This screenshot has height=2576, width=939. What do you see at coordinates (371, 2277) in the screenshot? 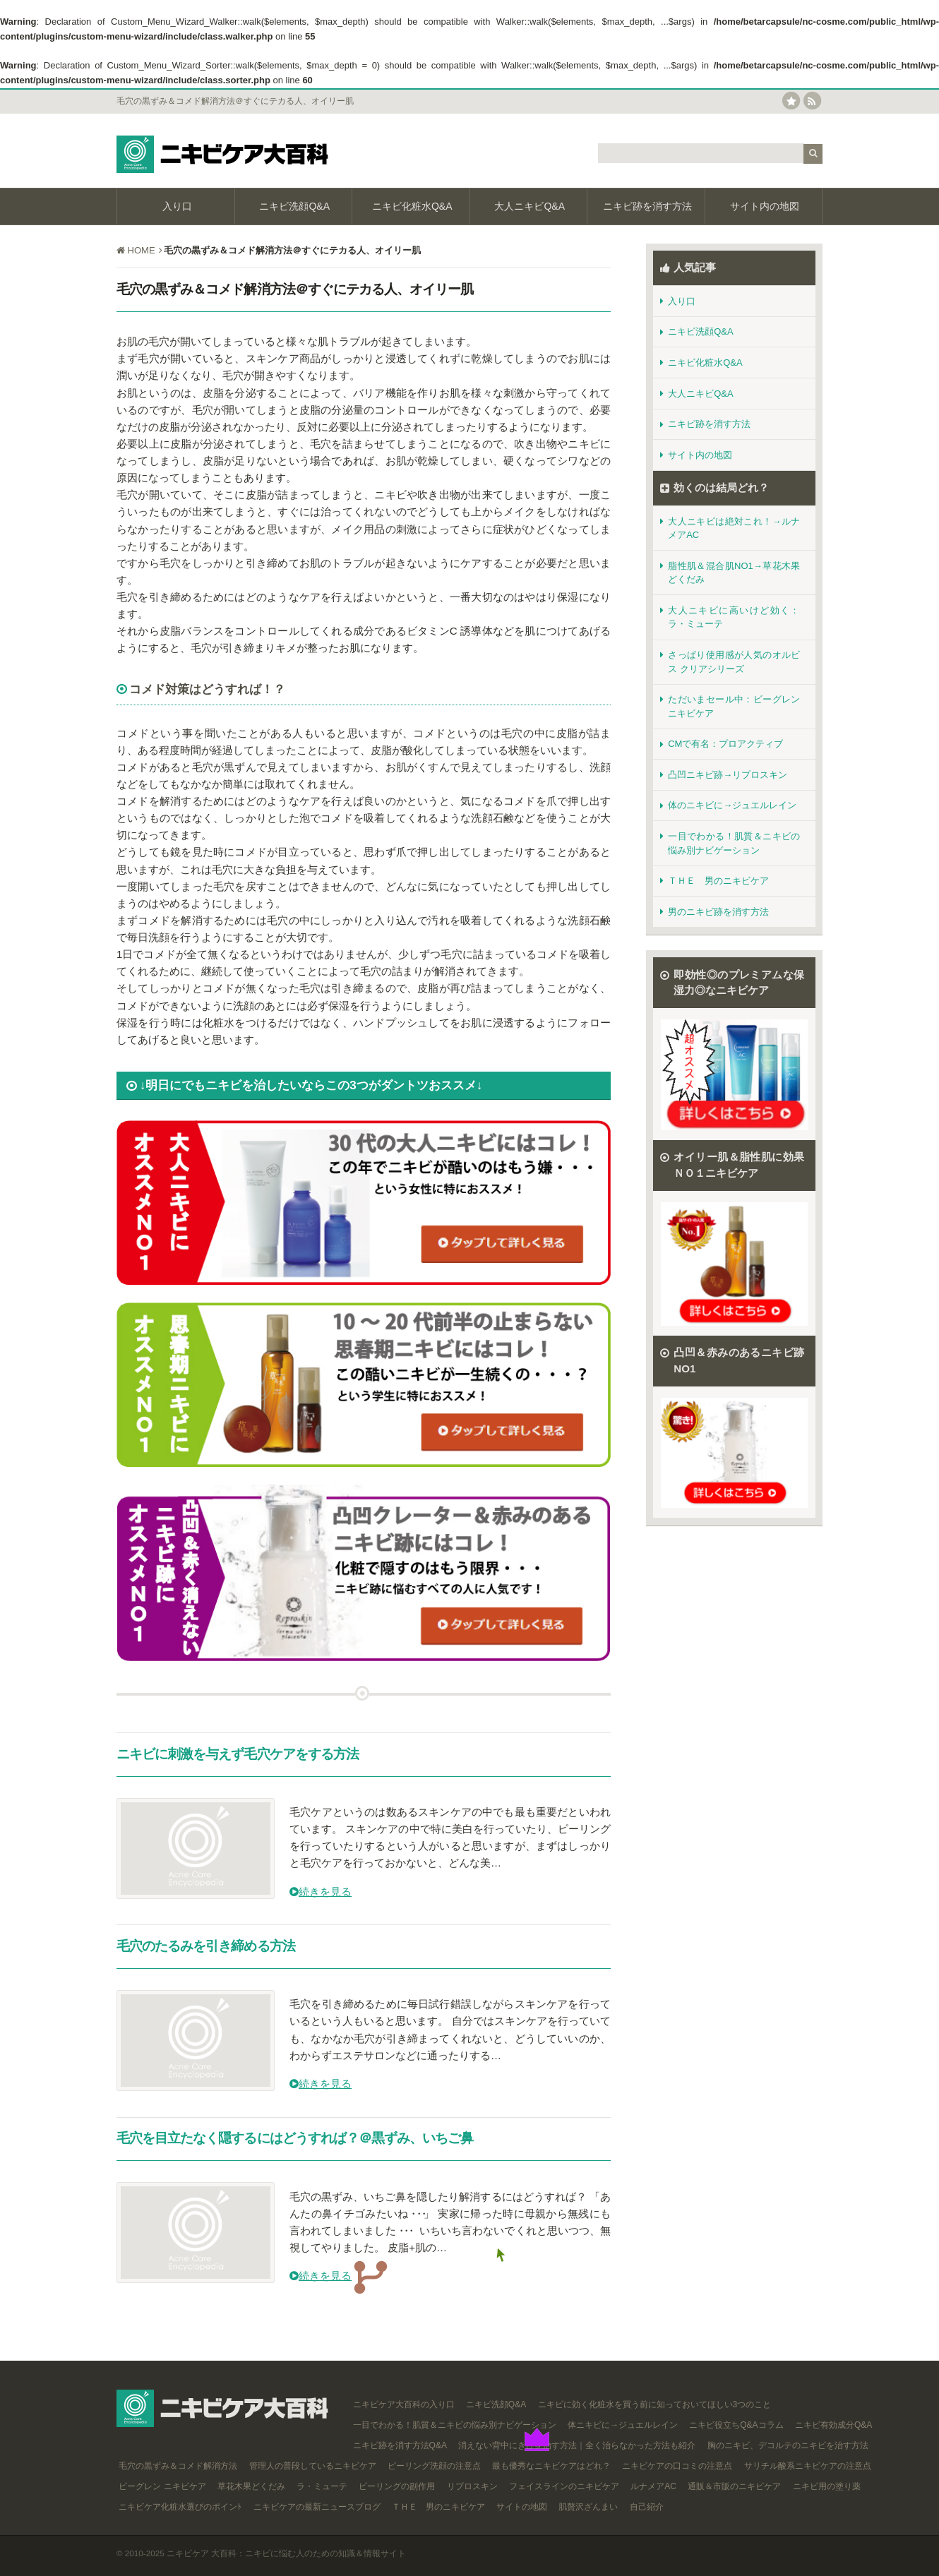
I see `view repository branches` at bounding box center [371, 2277].